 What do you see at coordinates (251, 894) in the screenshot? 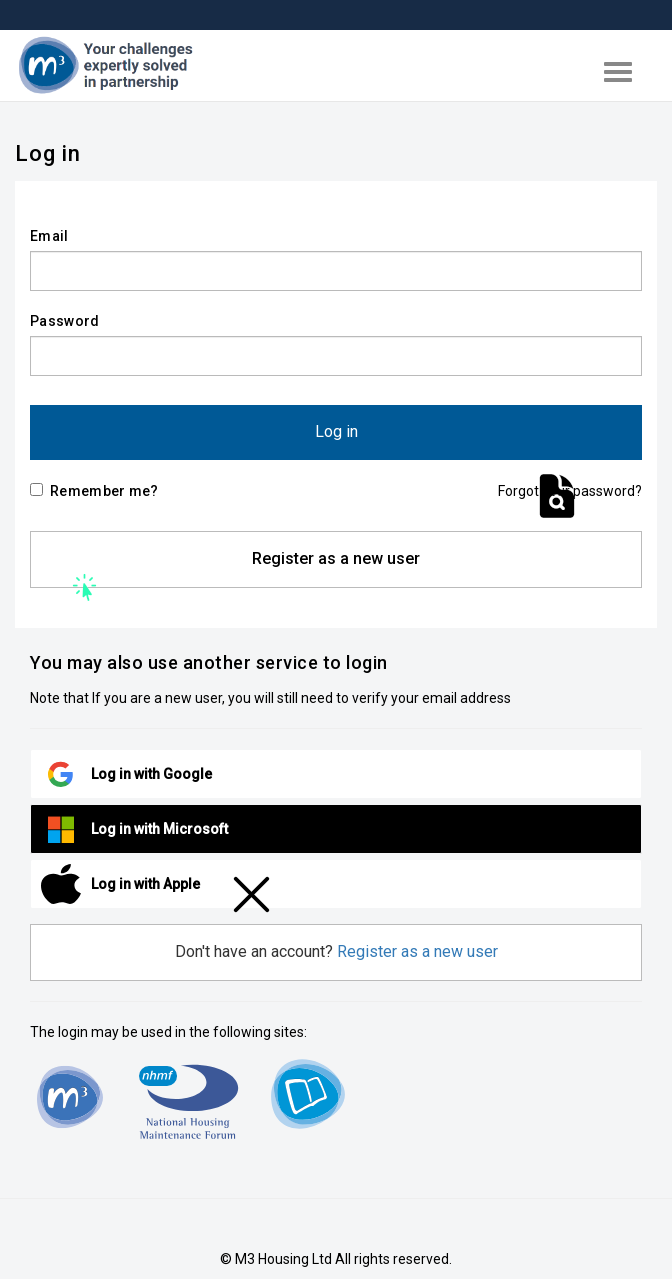
I see `close a dialog or modal` at bounding box center [251, 894].